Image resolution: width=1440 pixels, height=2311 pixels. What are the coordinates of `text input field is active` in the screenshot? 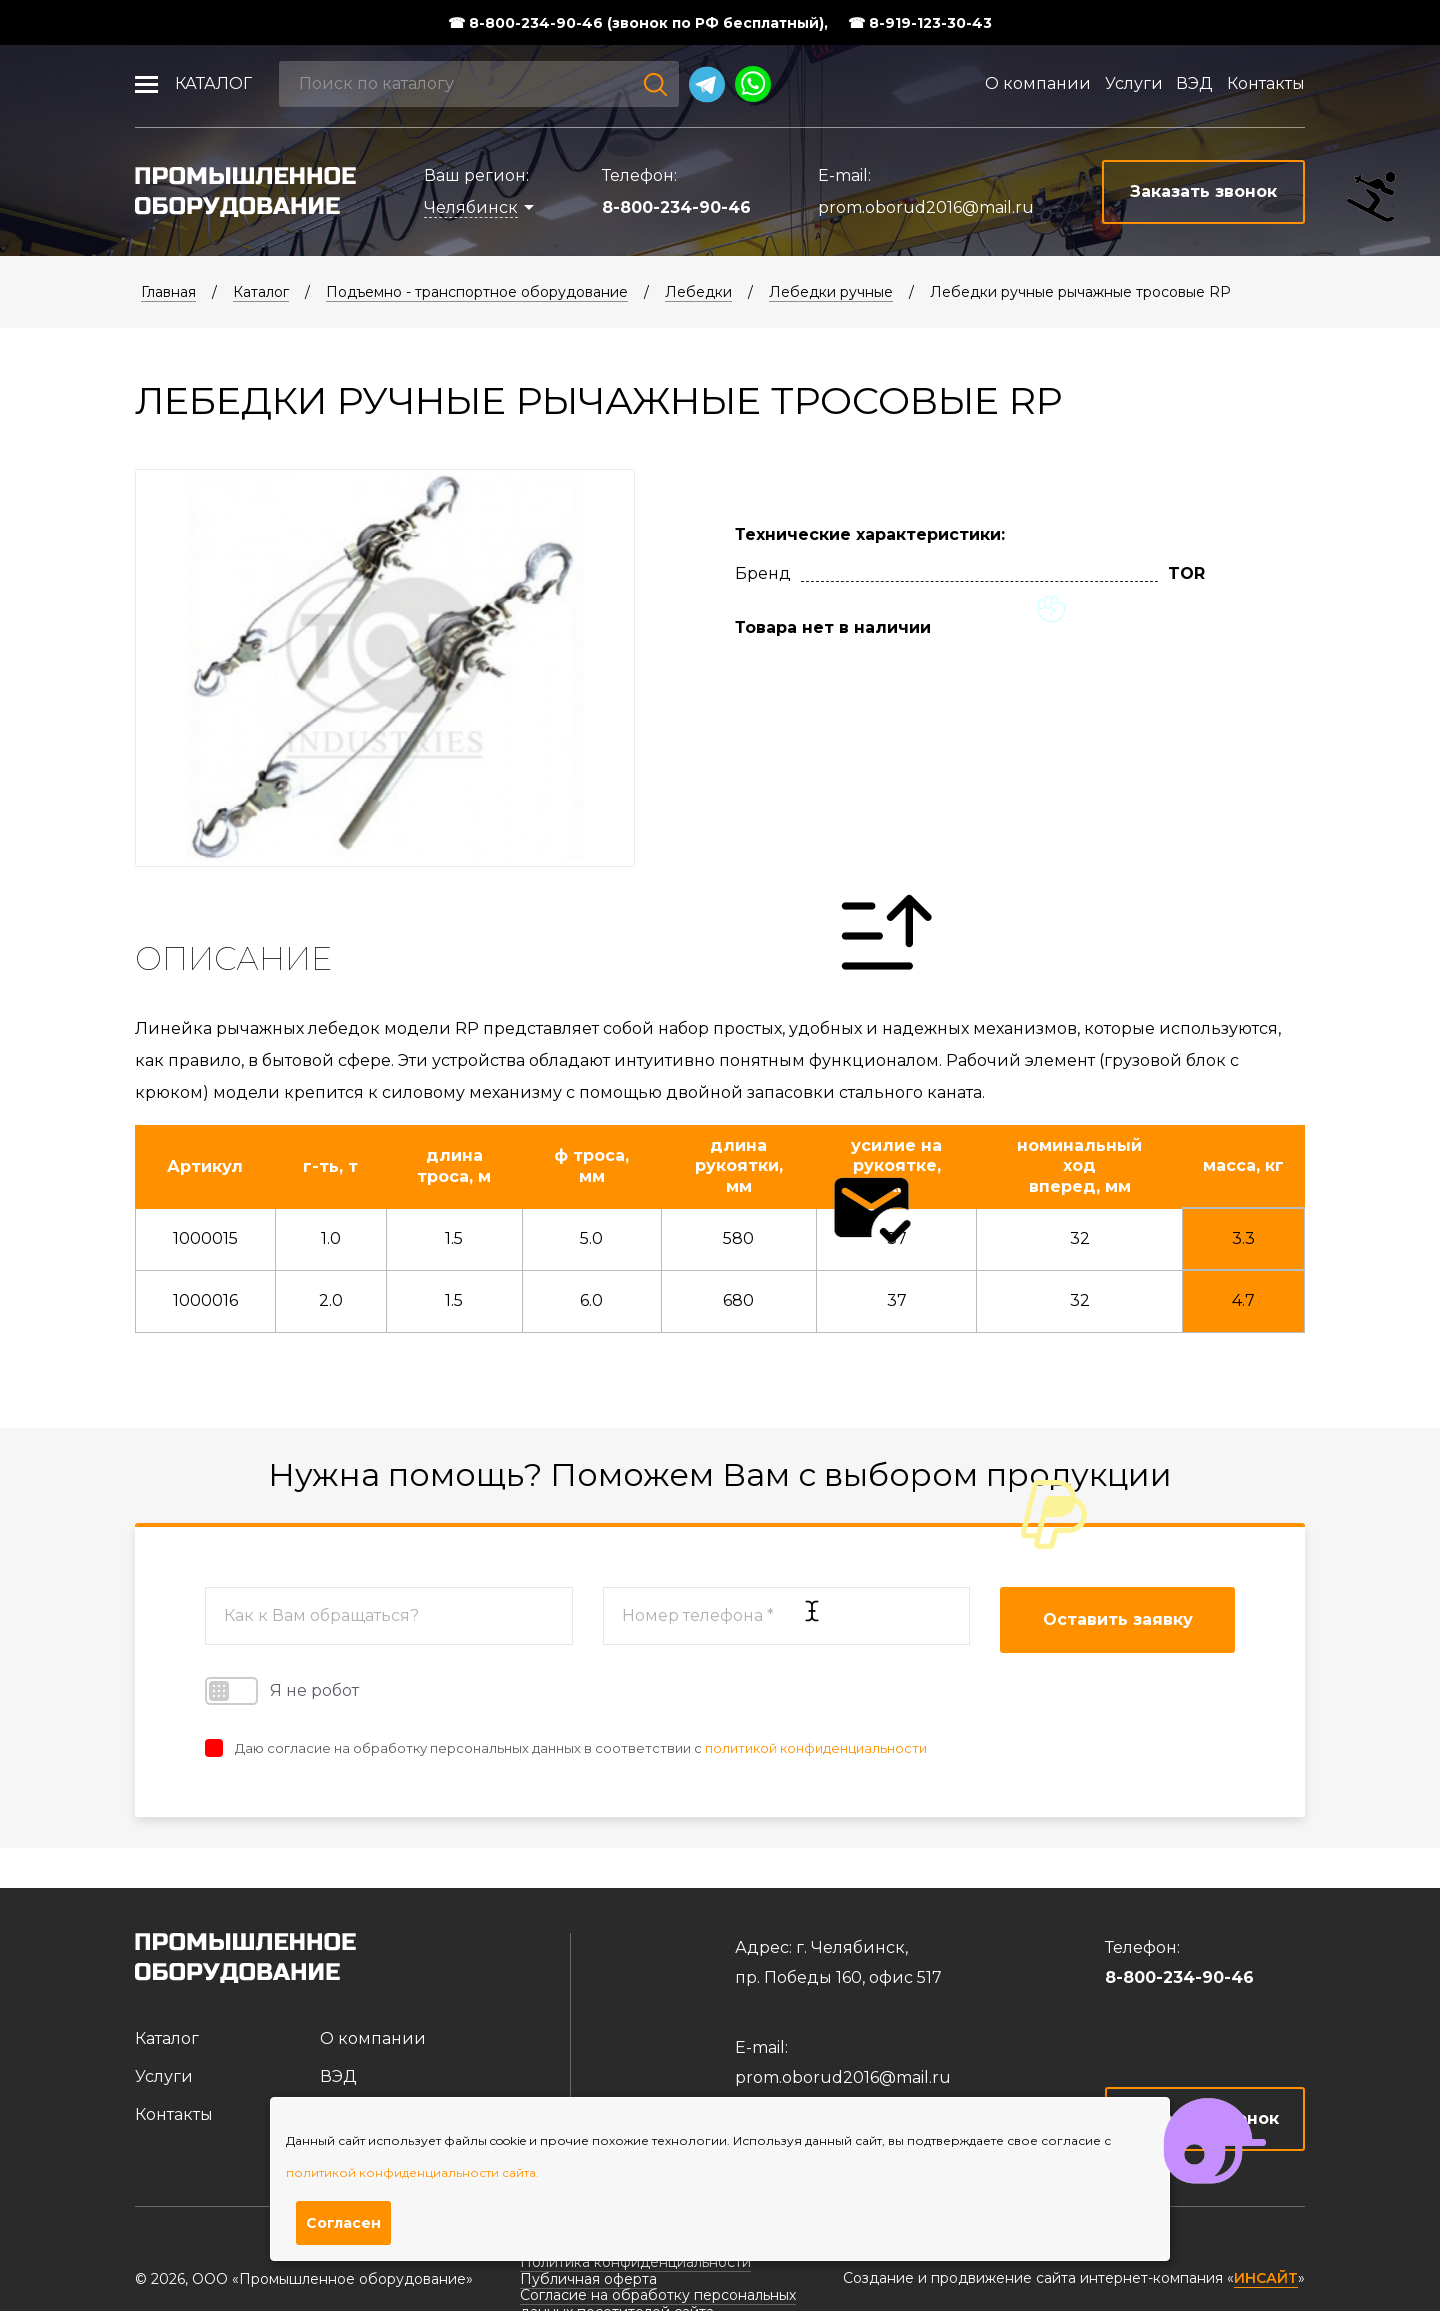 It's located at (812, 1611).